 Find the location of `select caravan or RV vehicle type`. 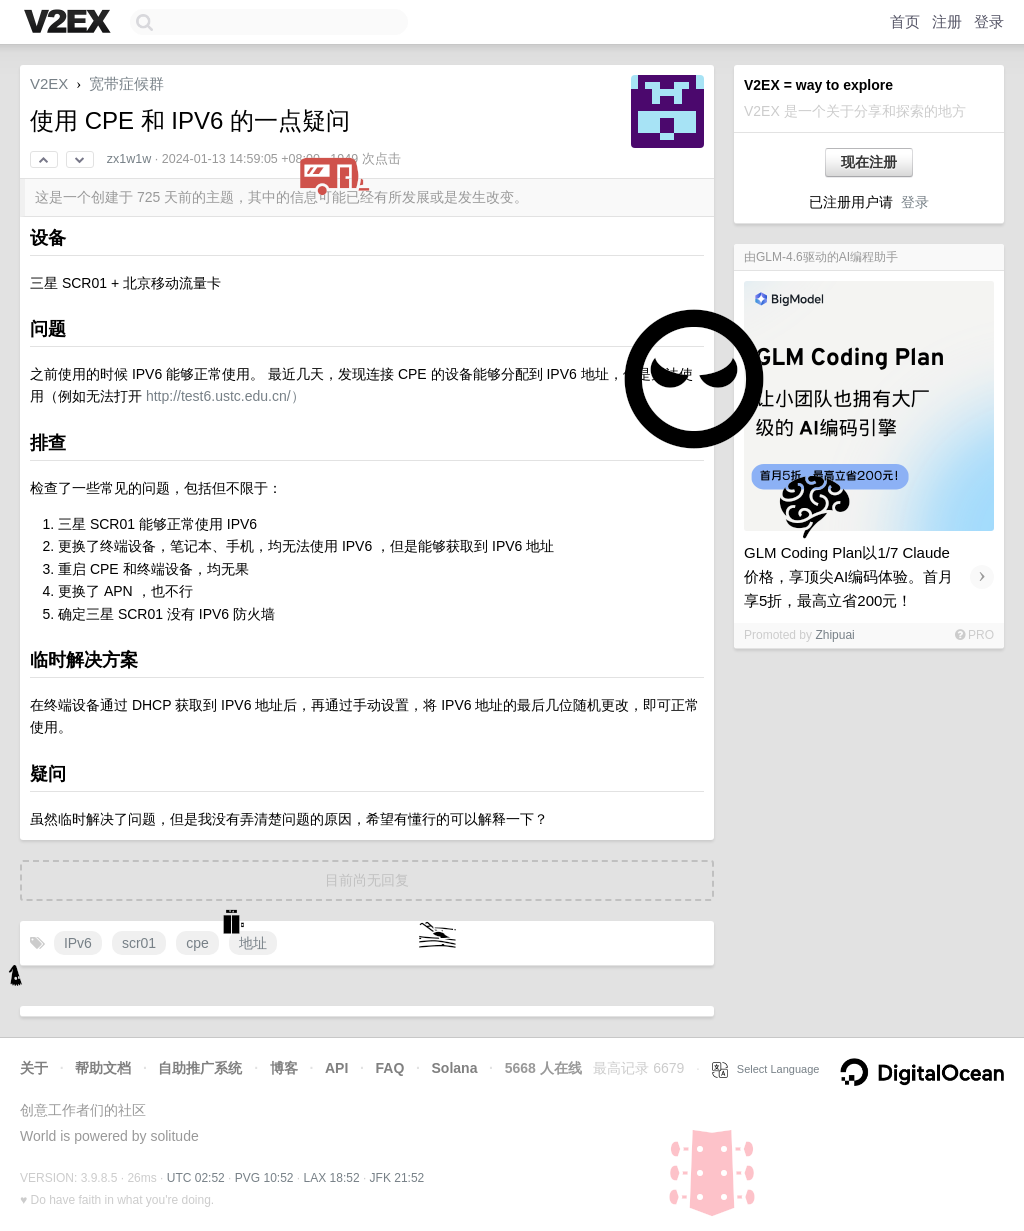

select caravan or RV vehicle type is located at coordinates (334, 176).